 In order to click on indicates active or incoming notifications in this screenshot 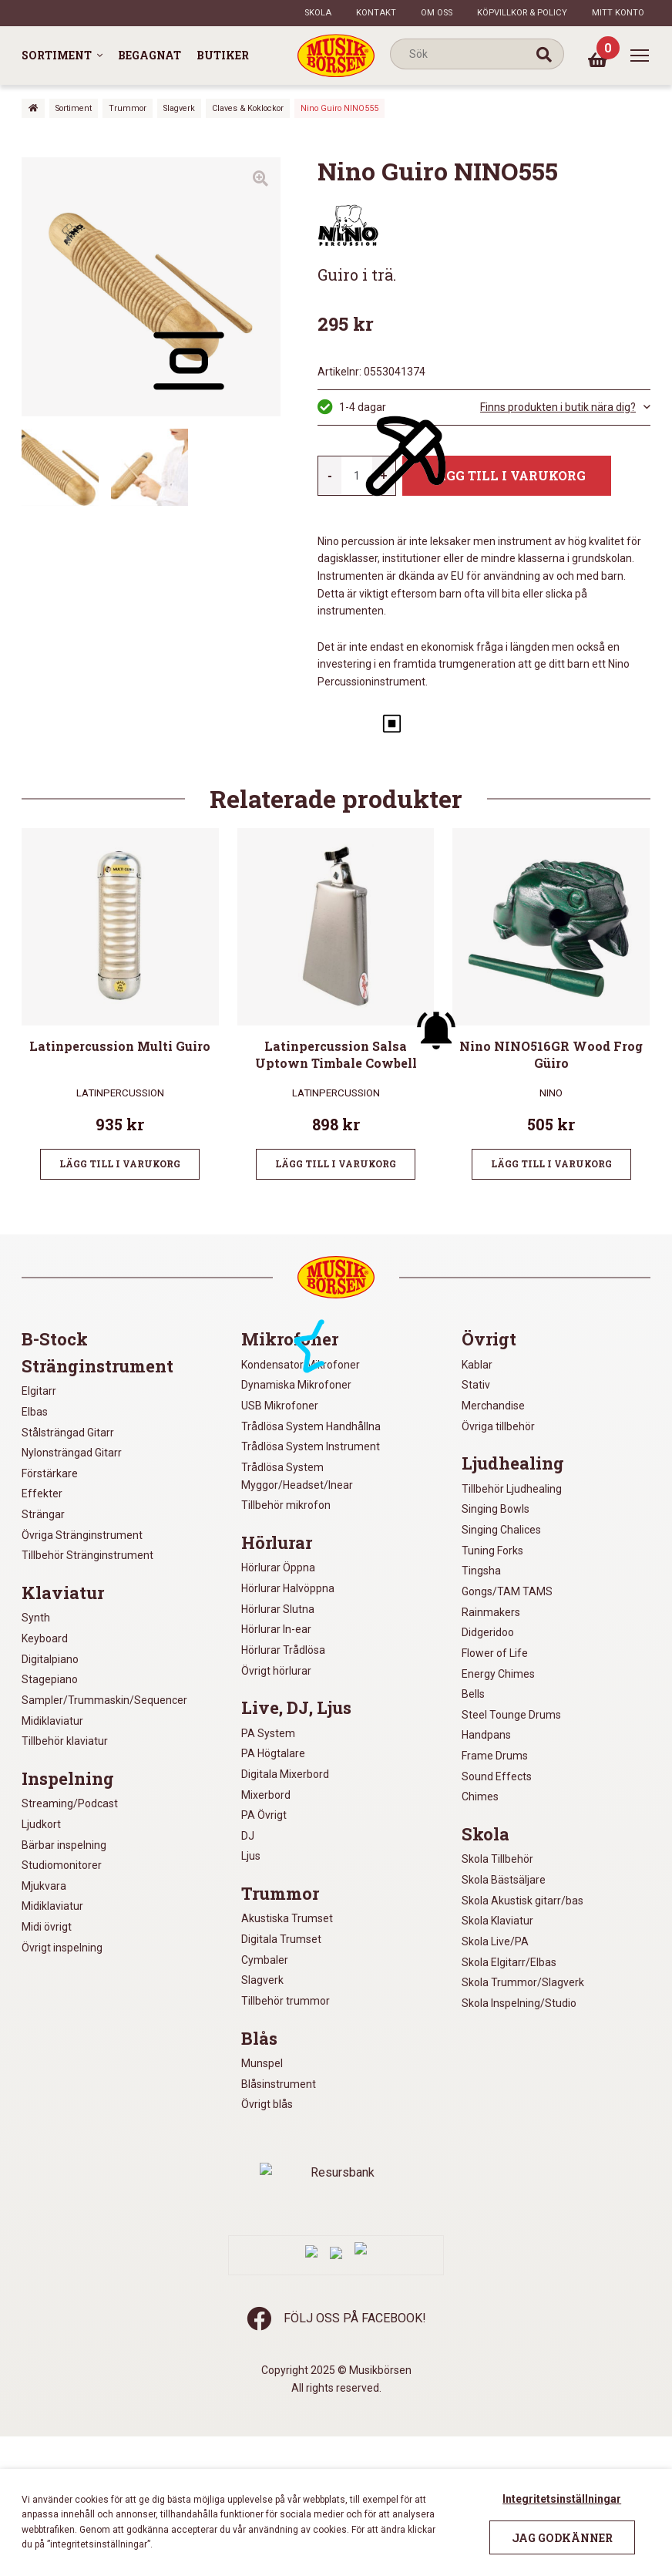, I will do `click(436, 1030)`.